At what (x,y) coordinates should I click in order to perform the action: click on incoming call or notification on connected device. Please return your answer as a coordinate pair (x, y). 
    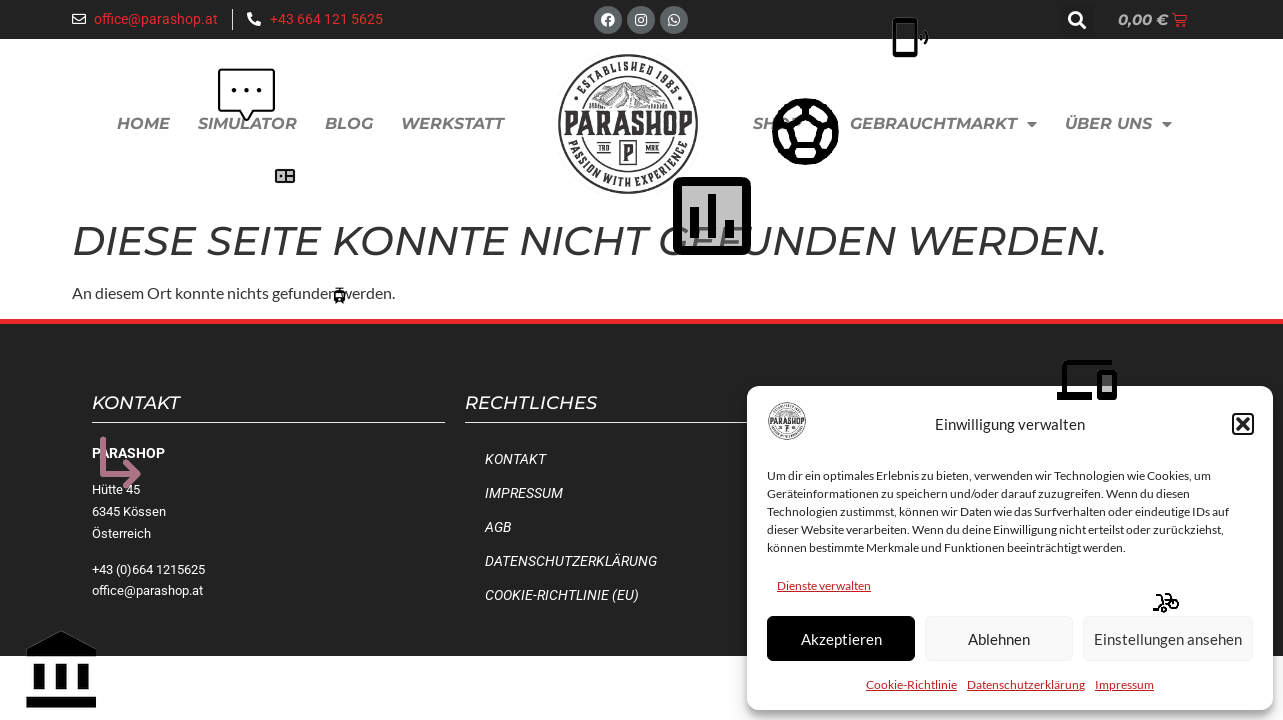
    Looking at the image, I should click on (910, 37).